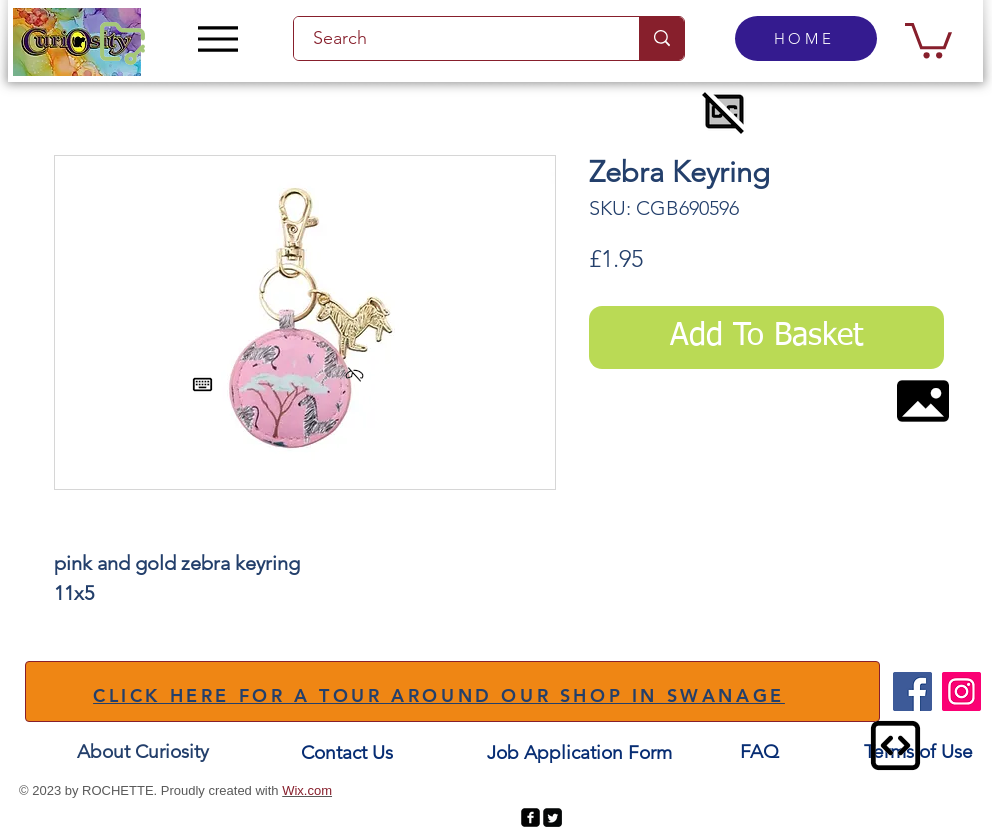 The width and height of the screenshot is (992, 836). I want to click on closed captions are disabled, so click(724, 111).